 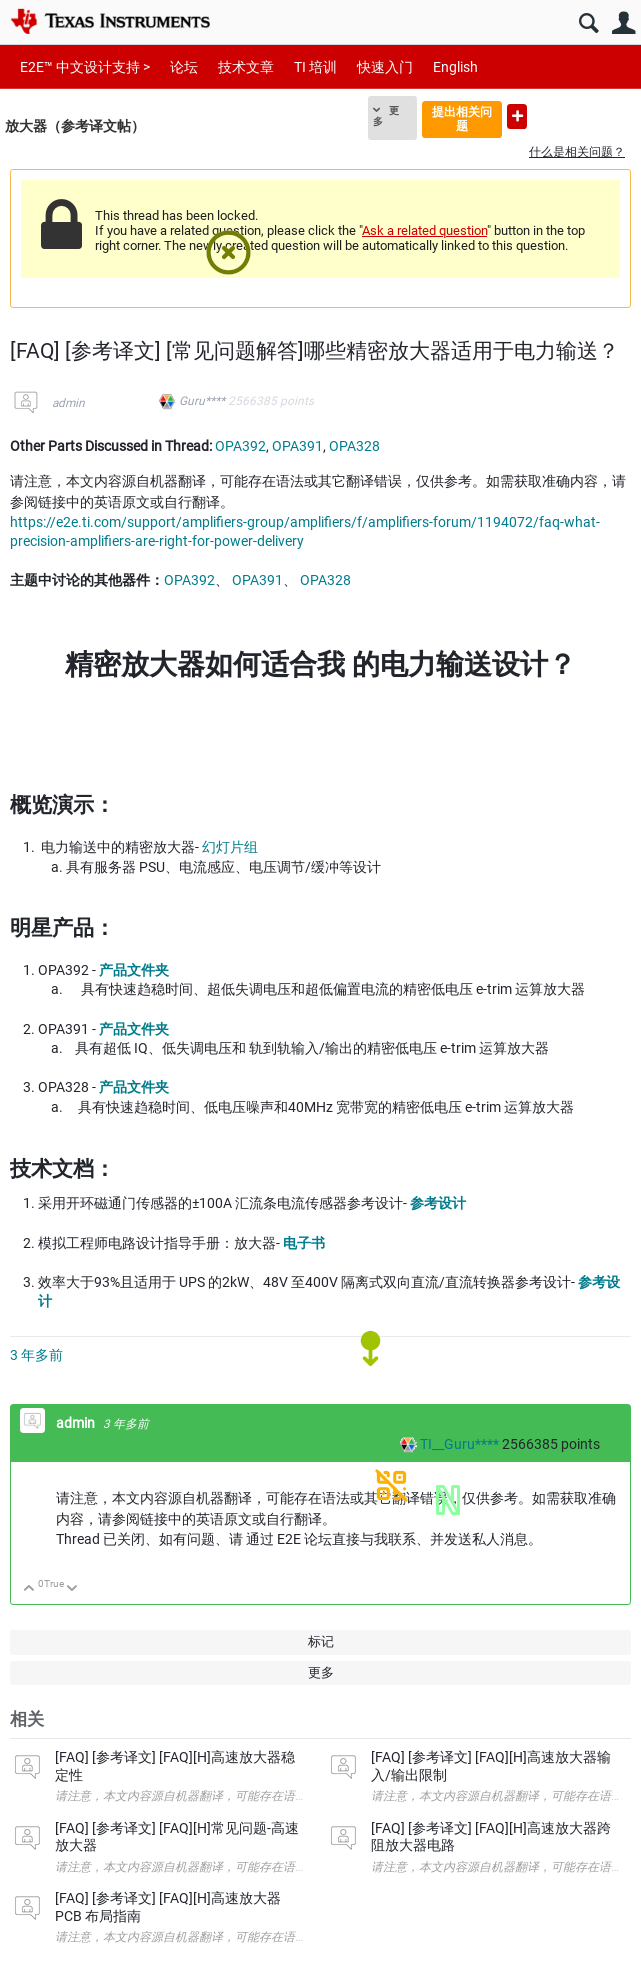 I want to click on QR code scanning is disabled, so click(x=391, y=1485).